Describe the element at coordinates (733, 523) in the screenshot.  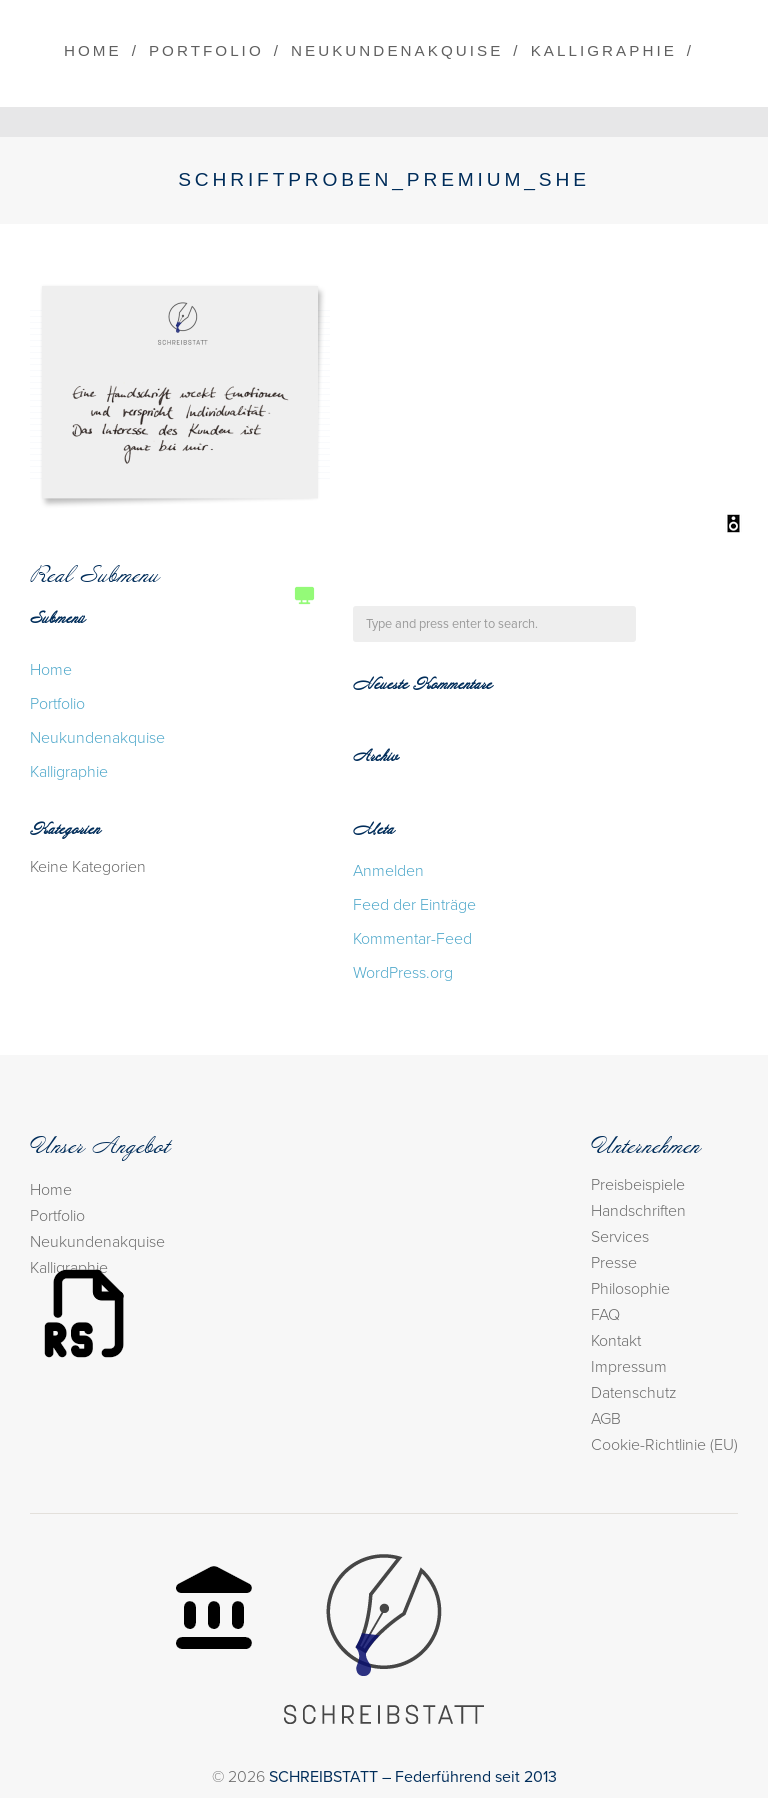
I see `adjust speaker or audio output settings` at that location.